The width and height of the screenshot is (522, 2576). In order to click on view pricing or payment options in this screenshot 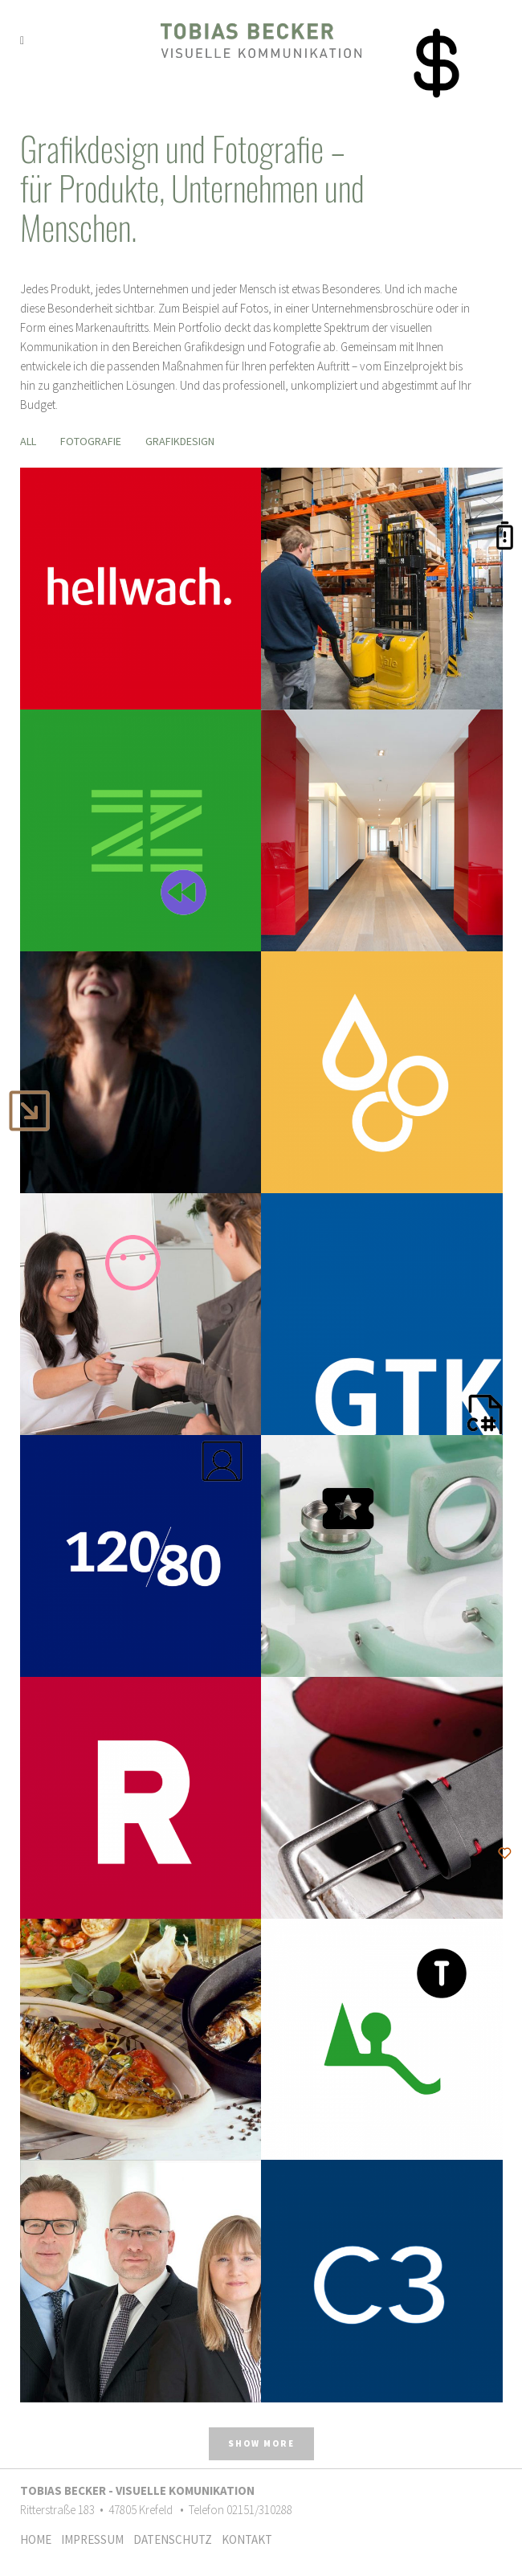, I will do `click(436, 63)`.